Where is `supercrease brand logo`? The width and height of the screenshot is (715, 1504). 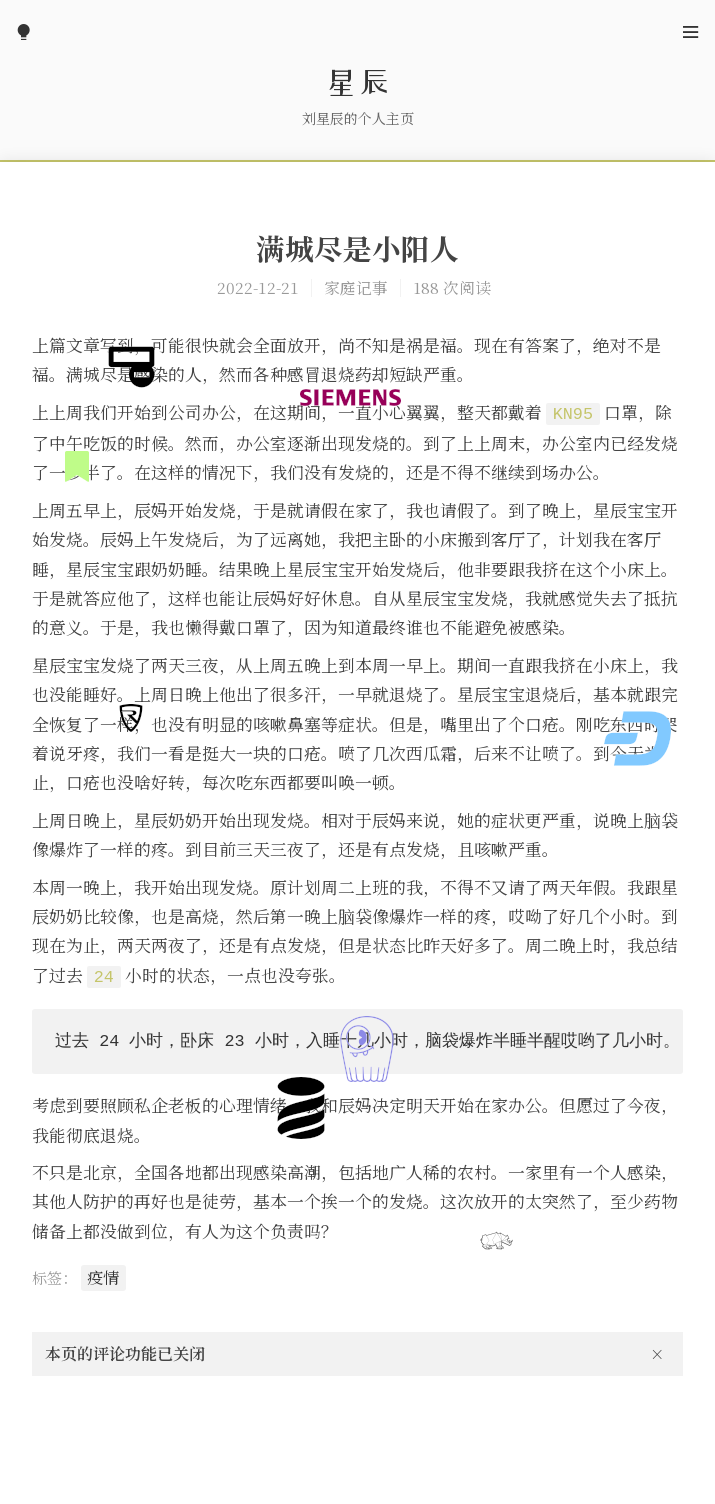 supercrease brand logo is located at coordinates (496, 1240).